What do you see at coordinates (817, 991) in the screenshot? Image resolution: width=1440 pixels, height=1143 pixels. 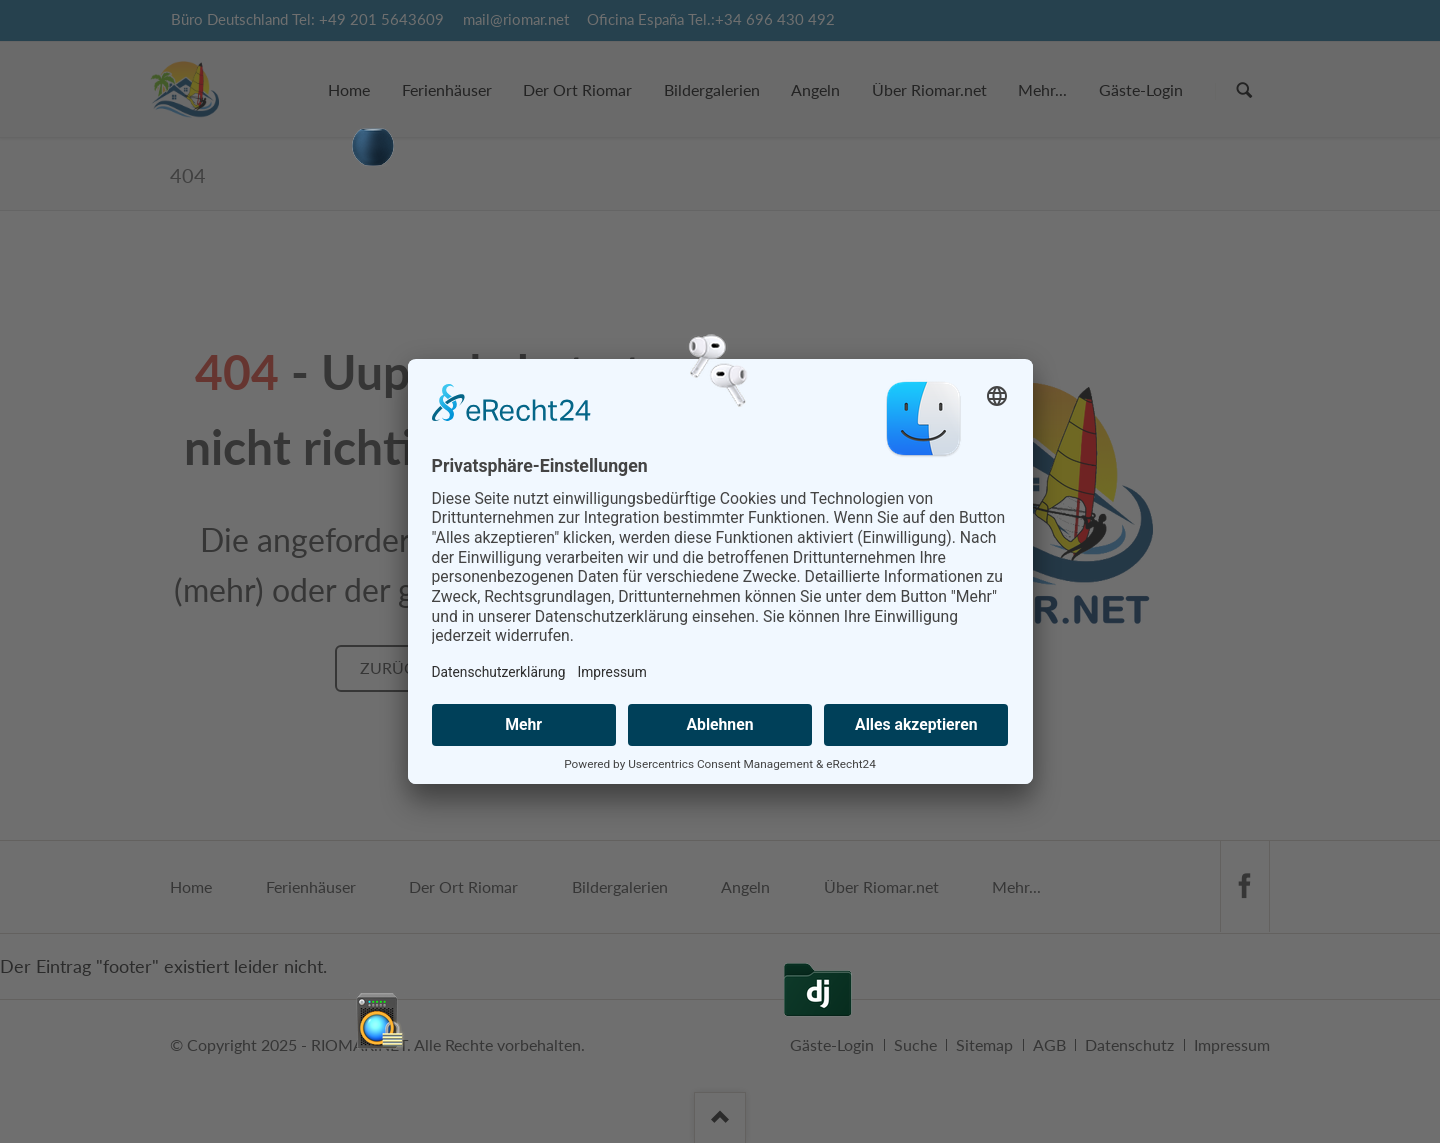 I see `folder containing django project files` at bounding box center [817, 991].